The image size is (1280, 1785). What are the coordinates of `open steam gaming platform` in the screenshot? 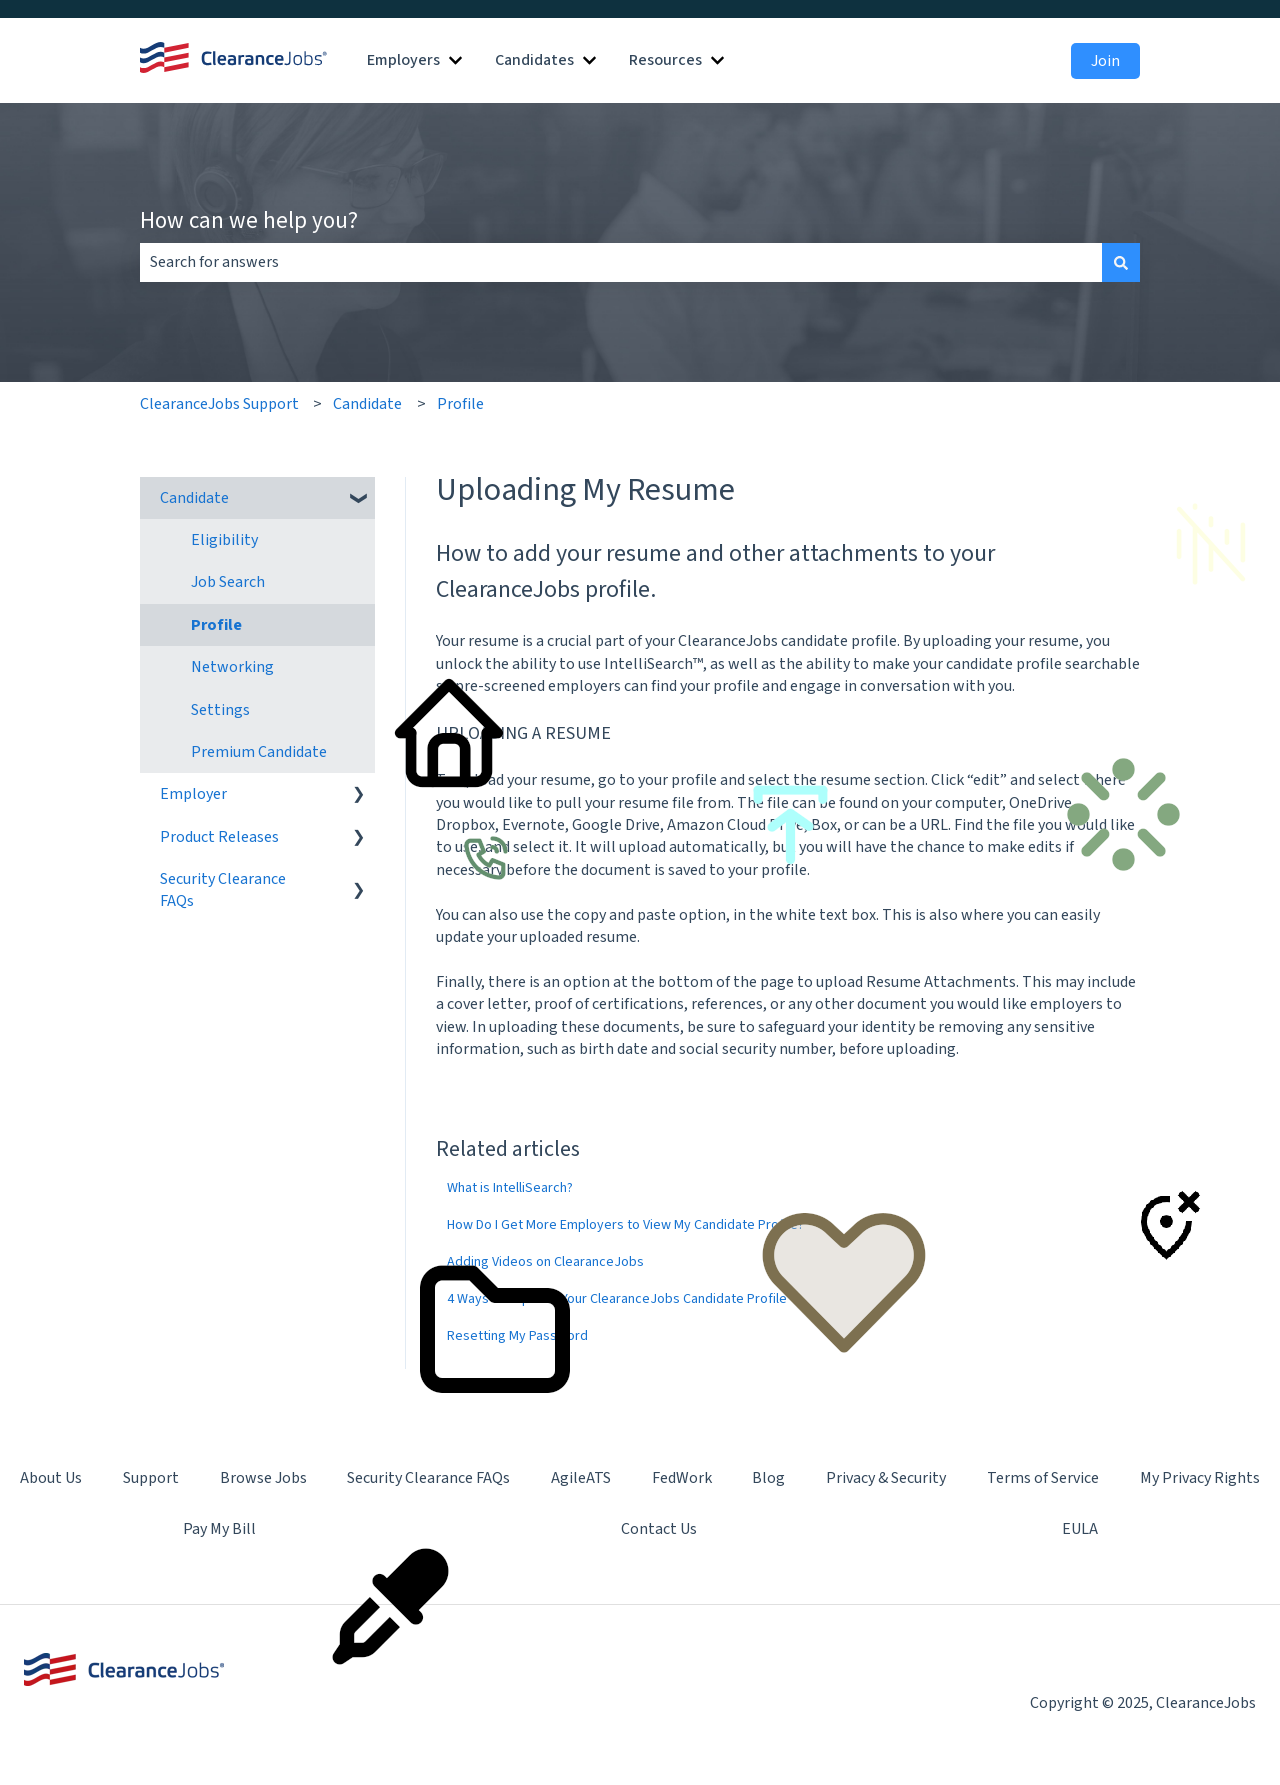 It's located at (1123, 814).